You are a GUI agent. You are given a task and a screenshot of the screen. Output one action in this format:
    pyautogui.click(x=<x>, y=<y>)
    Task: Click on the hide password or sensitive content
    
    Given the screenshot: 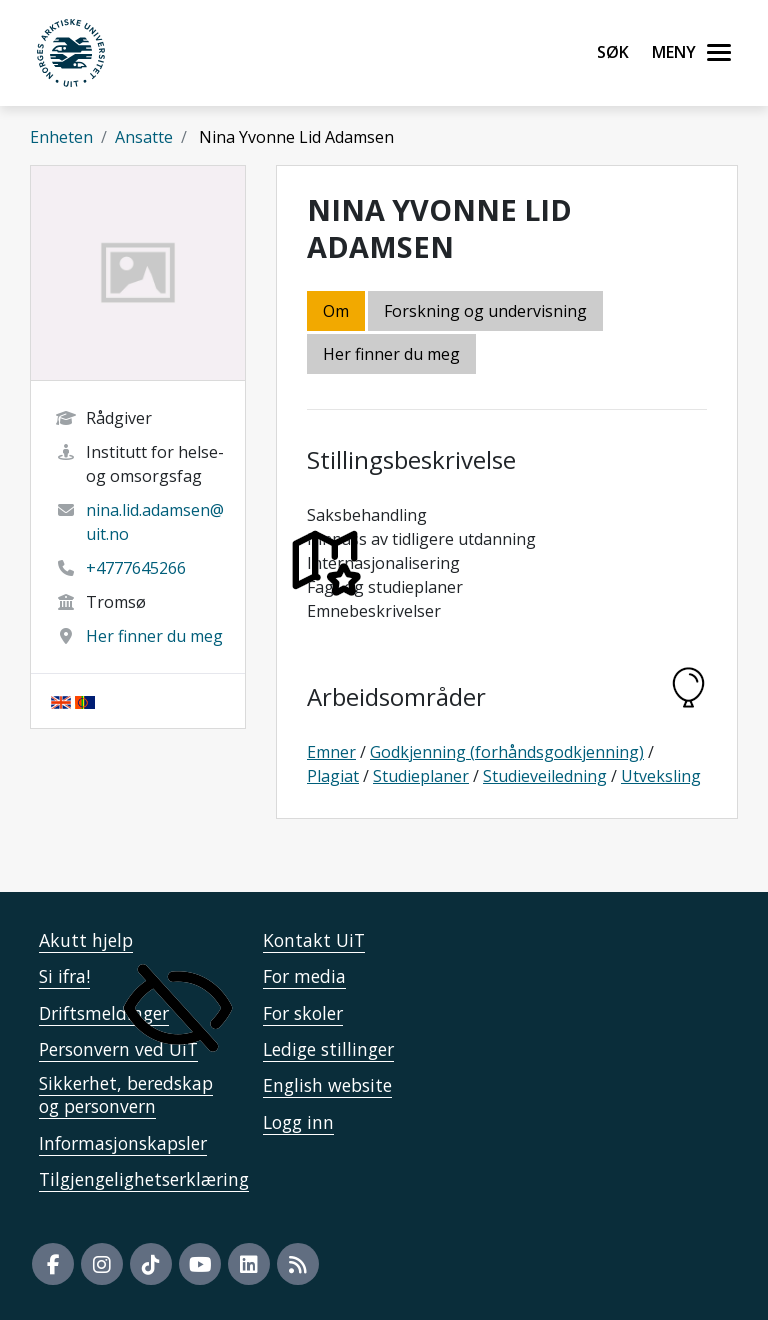 What is the action you would take?
    pyautogui.click(x=178, y=1008)
    